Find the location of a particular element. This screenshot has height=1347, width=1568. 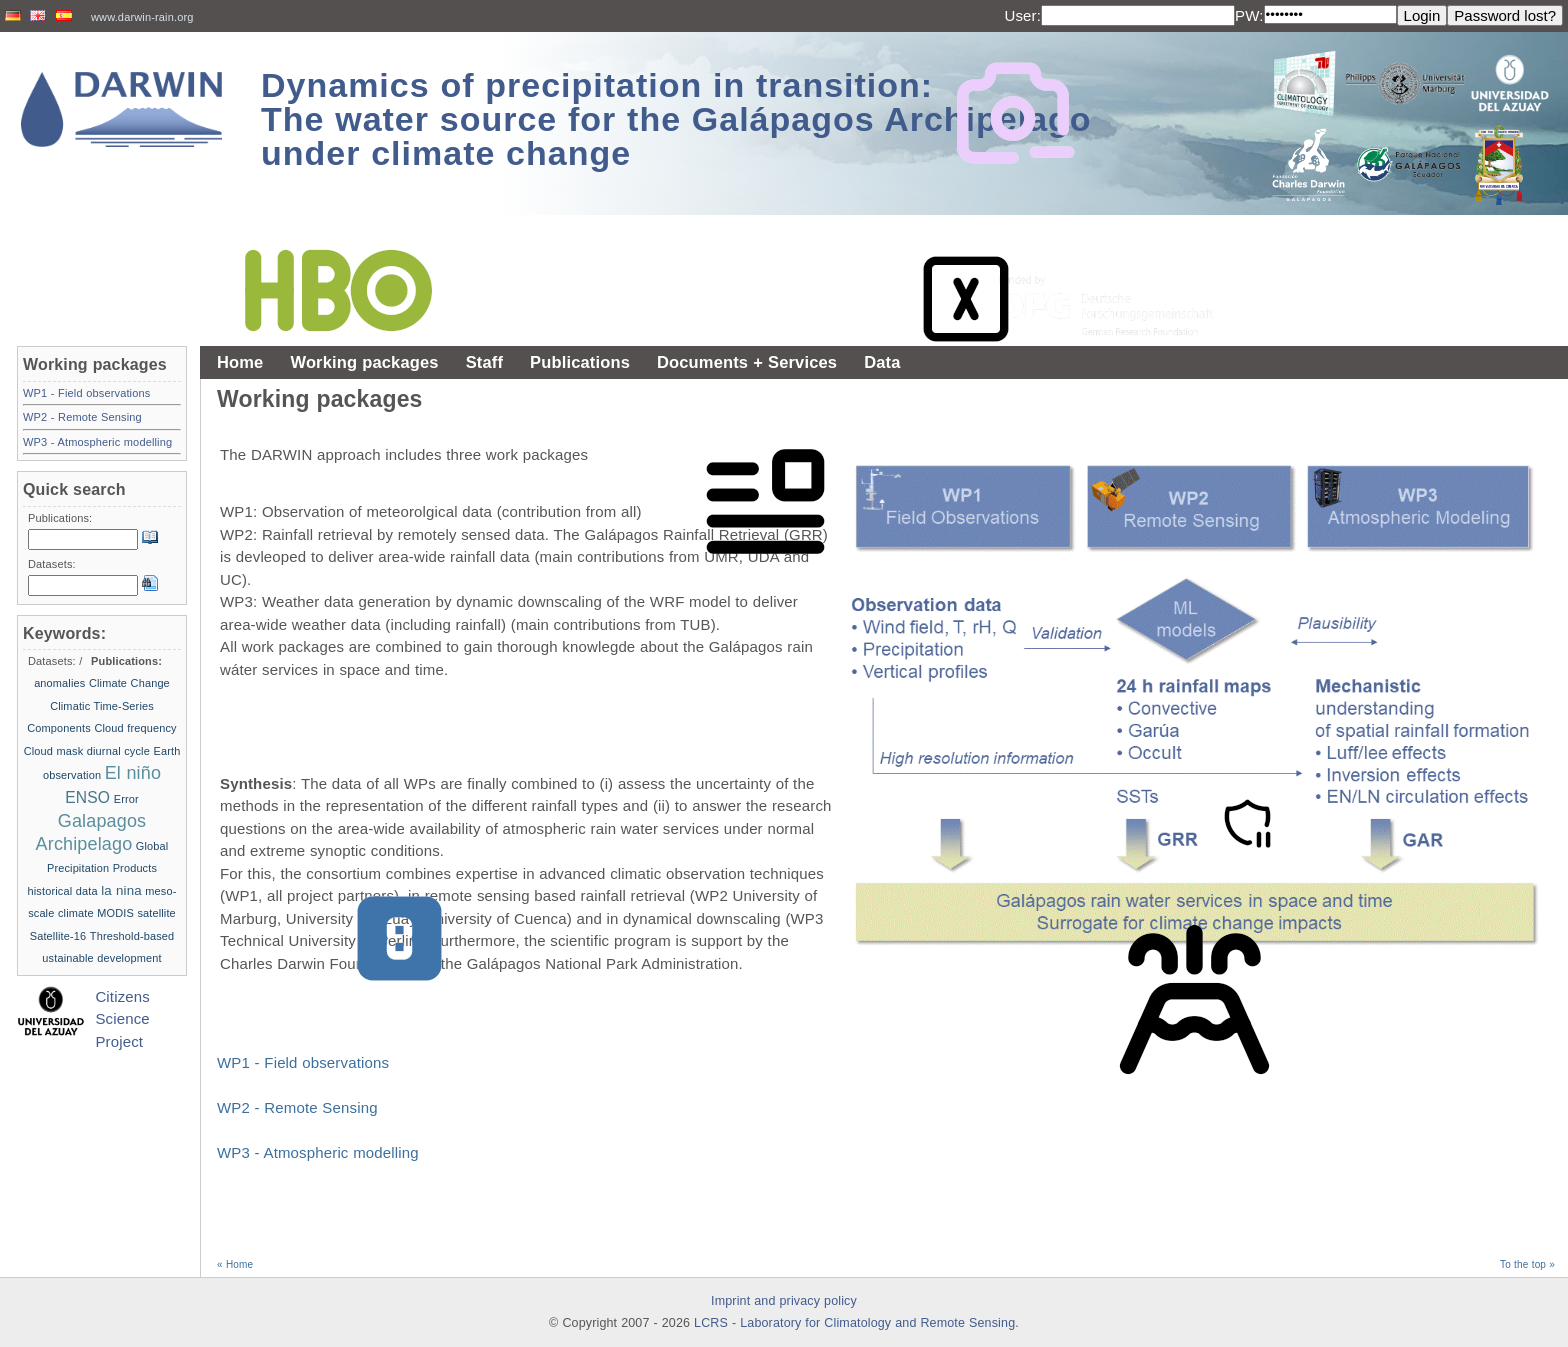

select page 8 or step 8 in a sequence is located at coordinates (399, 938).